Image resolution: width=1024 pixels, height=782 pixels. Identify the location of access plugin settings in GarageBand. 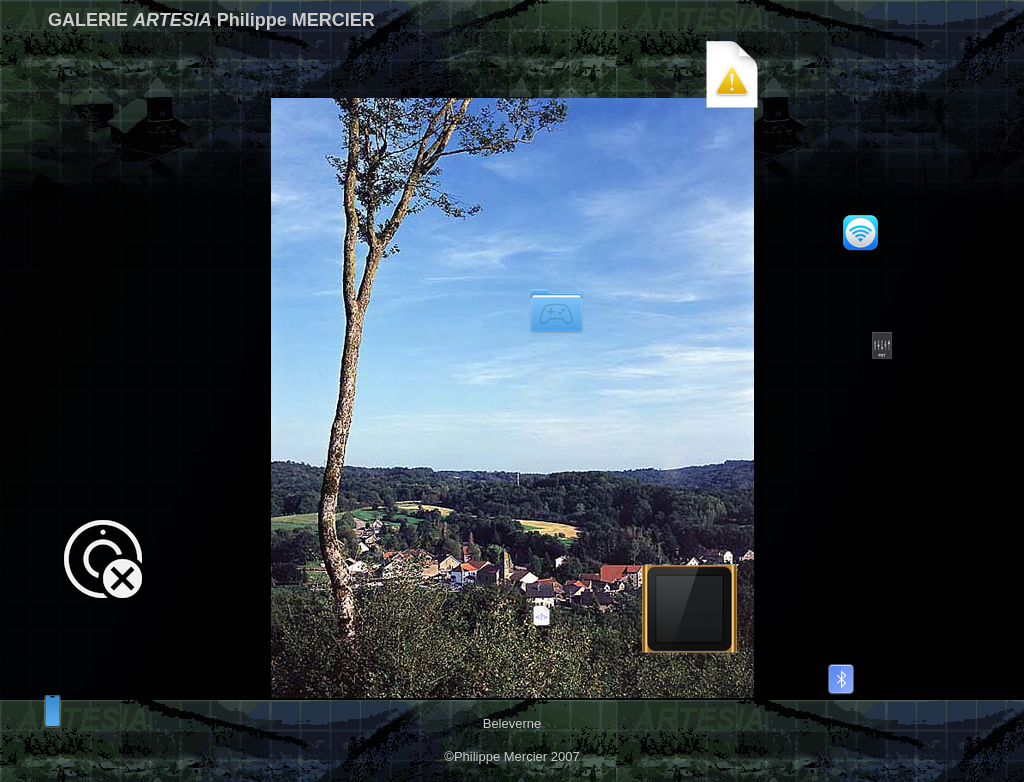
(882, 346).